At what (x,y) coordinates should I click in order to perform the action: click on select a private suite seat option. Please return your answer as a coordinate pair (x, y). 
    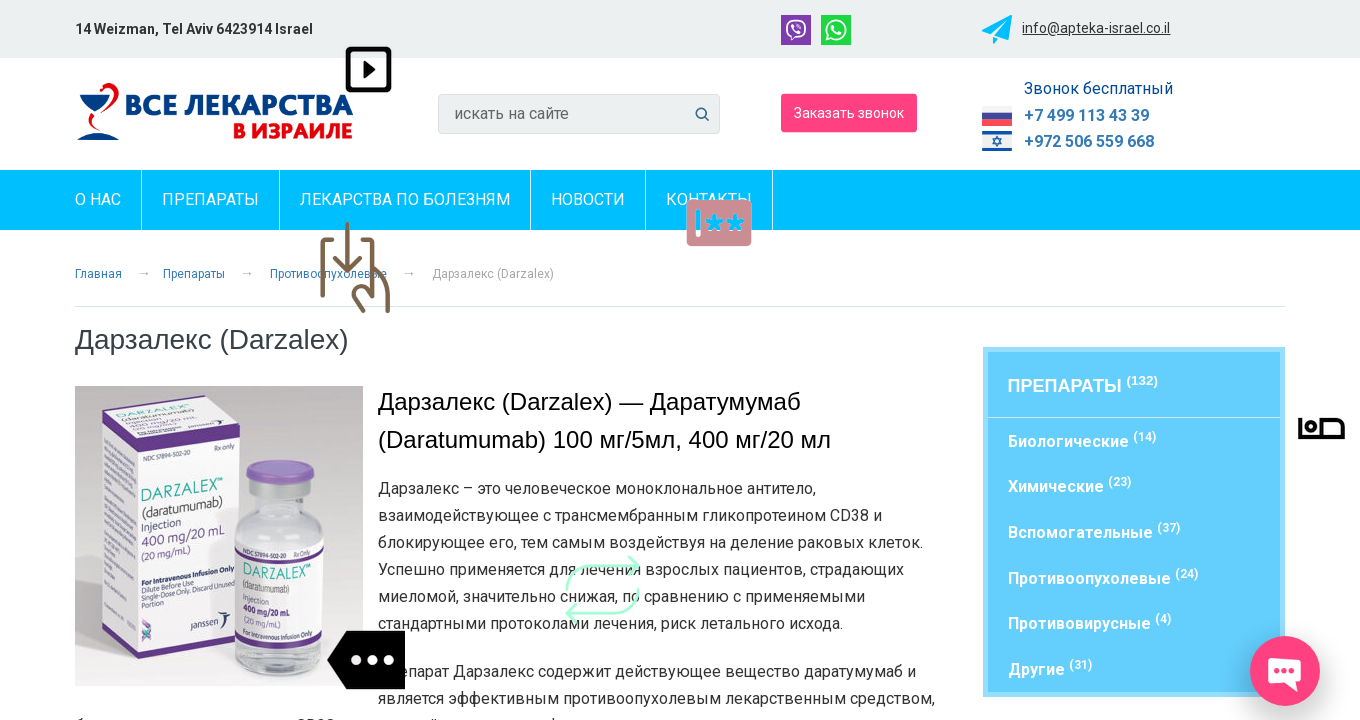
    Looking at the image, I should click on (1321, 428).